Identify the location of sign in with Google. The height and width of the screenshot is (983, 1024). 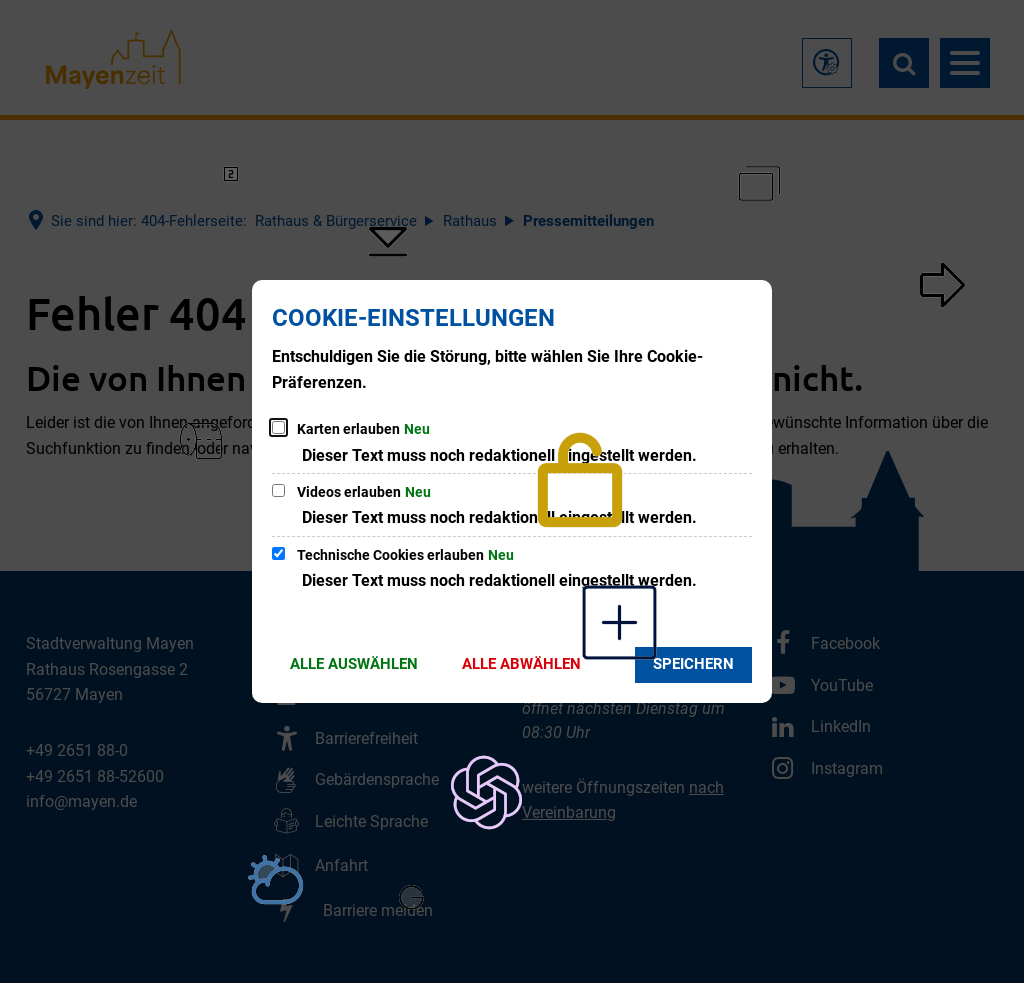
(411, 897).